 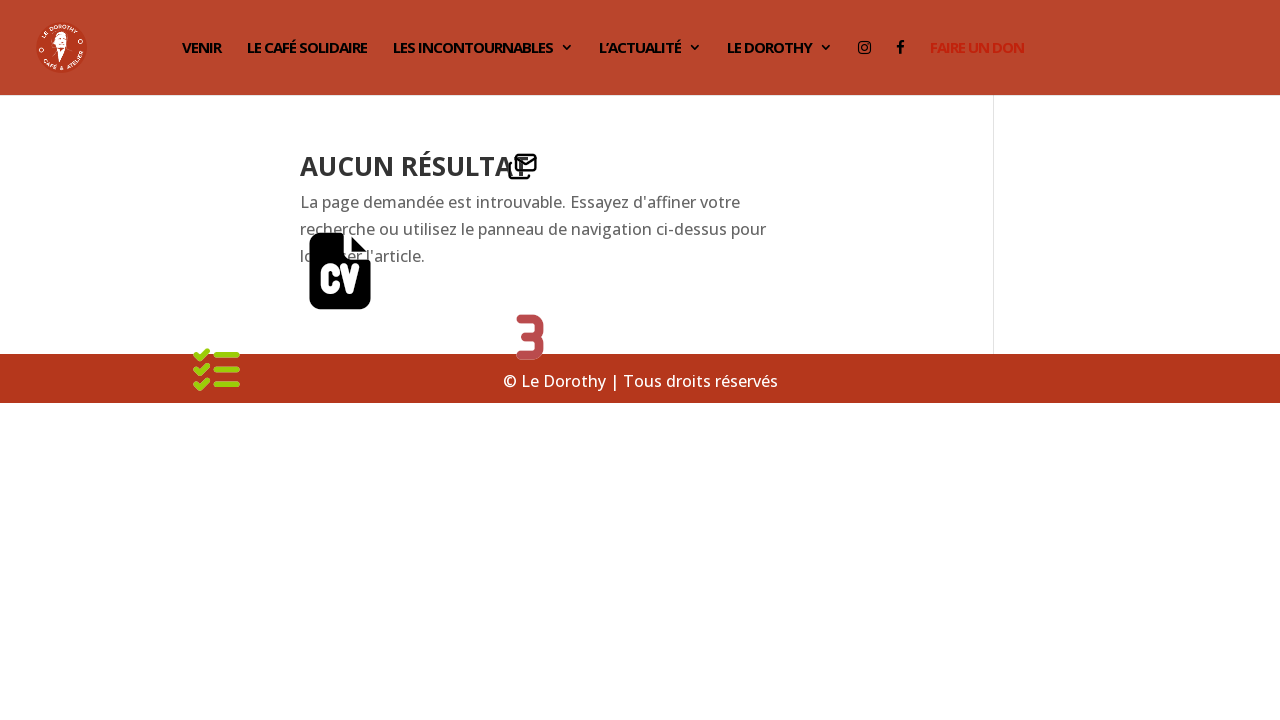 I want to click on view completed tasks, so click(x=216, y=369).